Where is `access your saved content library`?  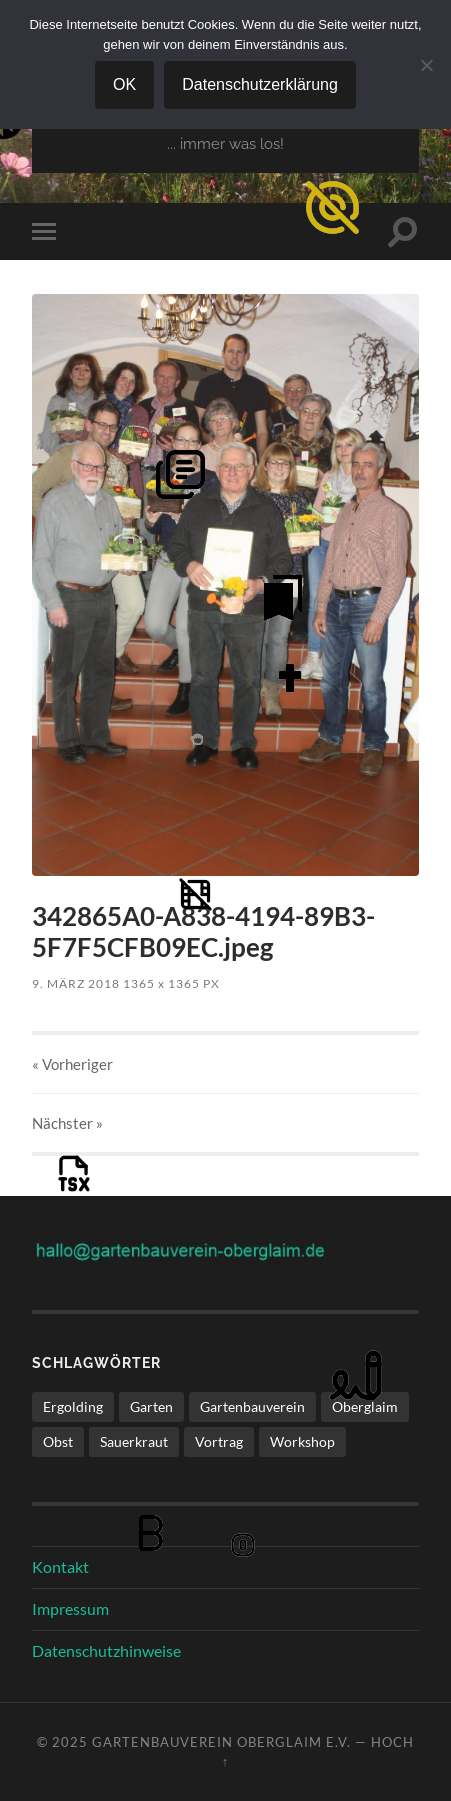 access your saved content library is located at coordinates (180, 474).